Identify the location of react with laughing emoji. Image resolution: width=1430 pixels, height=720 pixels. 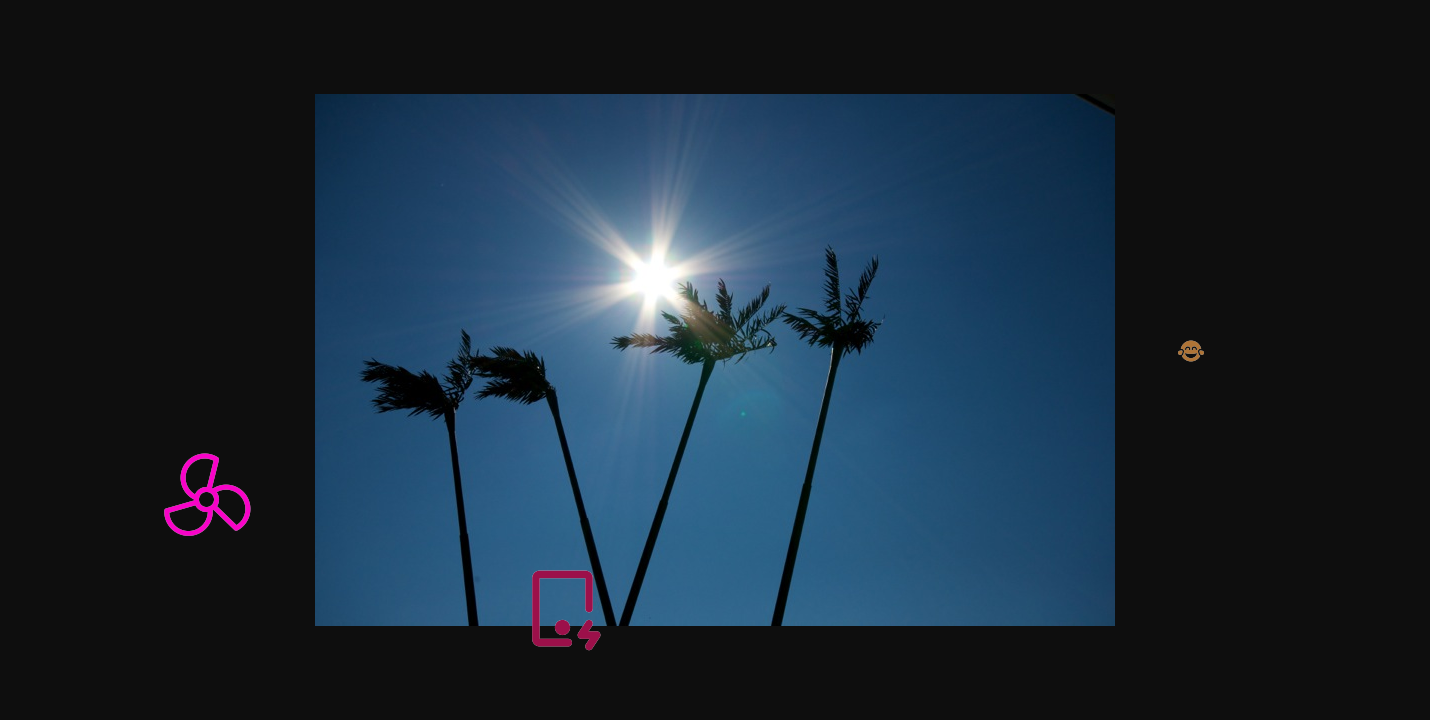
(1191, 351).